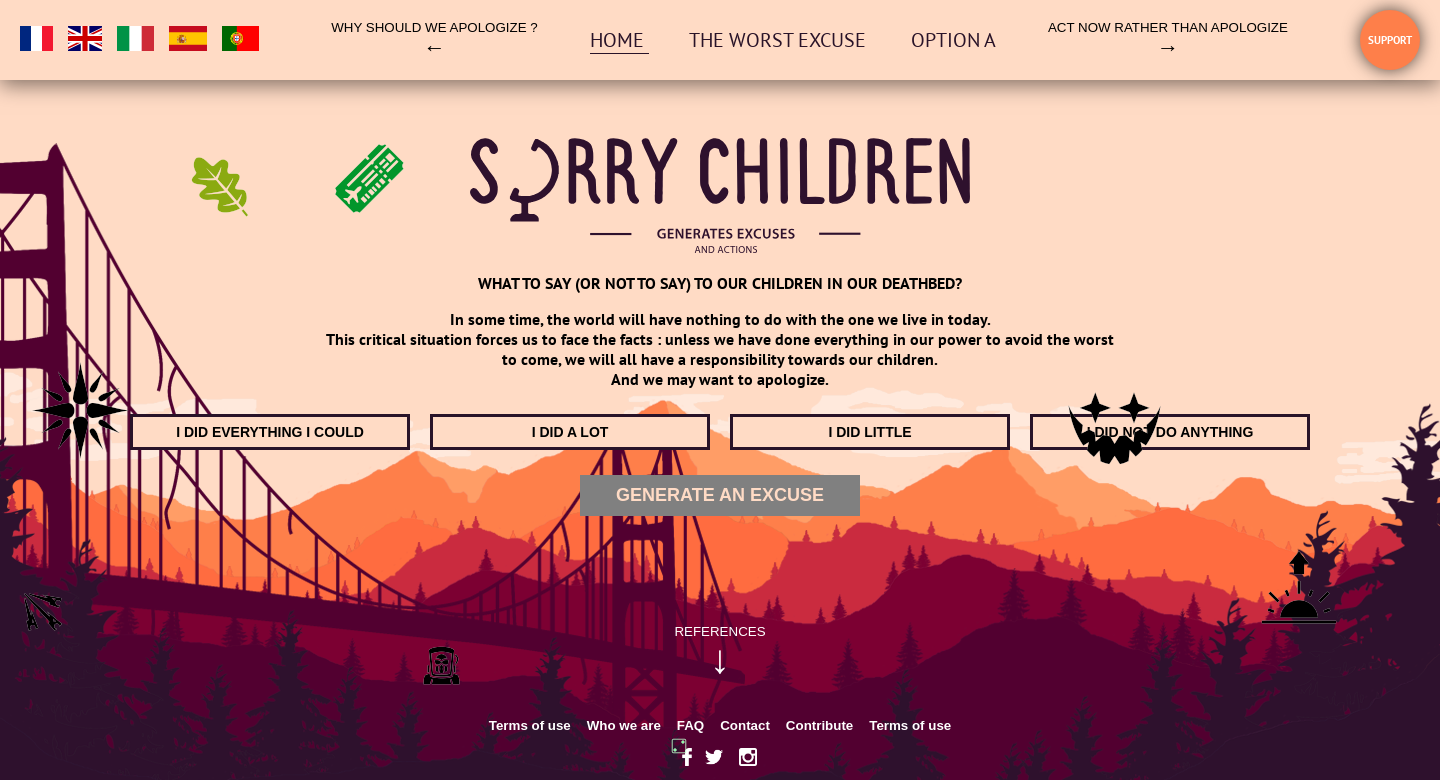  Describe the element at coordinates (441, 664) in the screenshot. I see `indicates hazardous material or contamination zone` at that location.